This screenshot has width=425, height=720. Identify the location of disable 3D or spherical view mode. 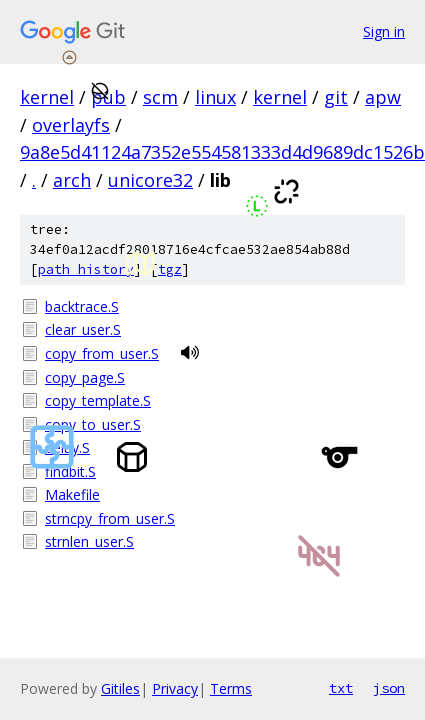
(100, 91).